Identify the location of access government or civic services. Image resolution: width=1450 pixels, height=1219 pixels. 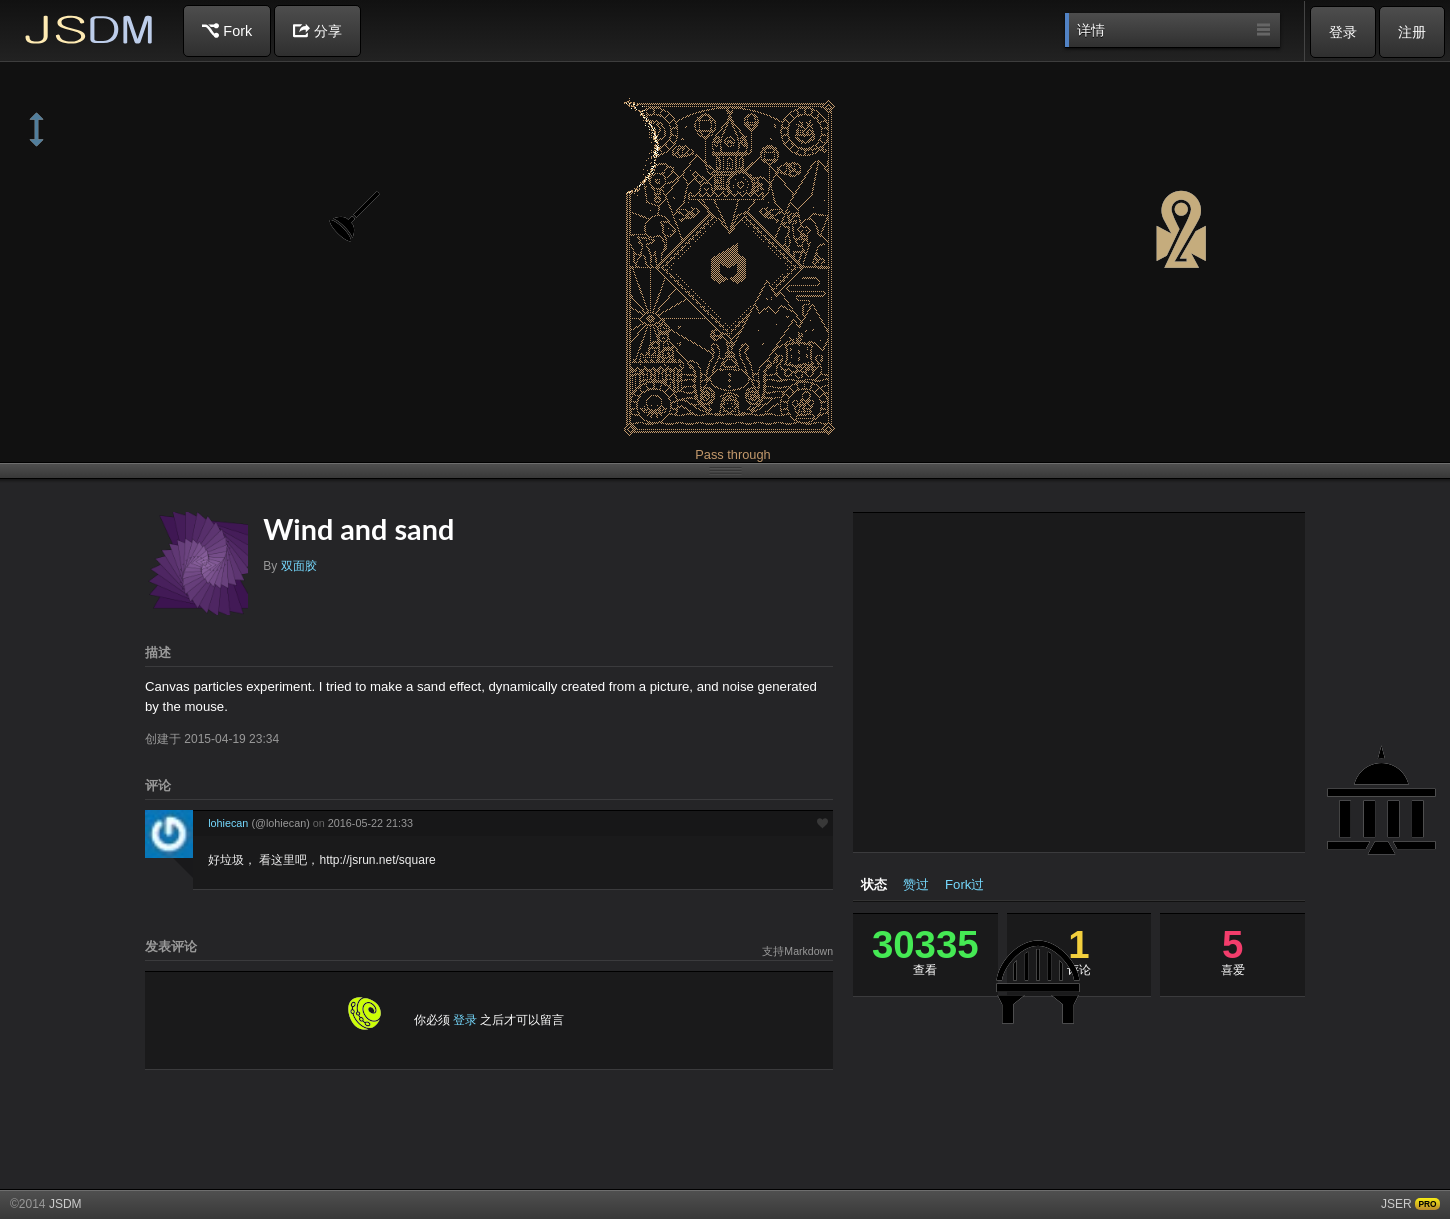
(1381, 799).